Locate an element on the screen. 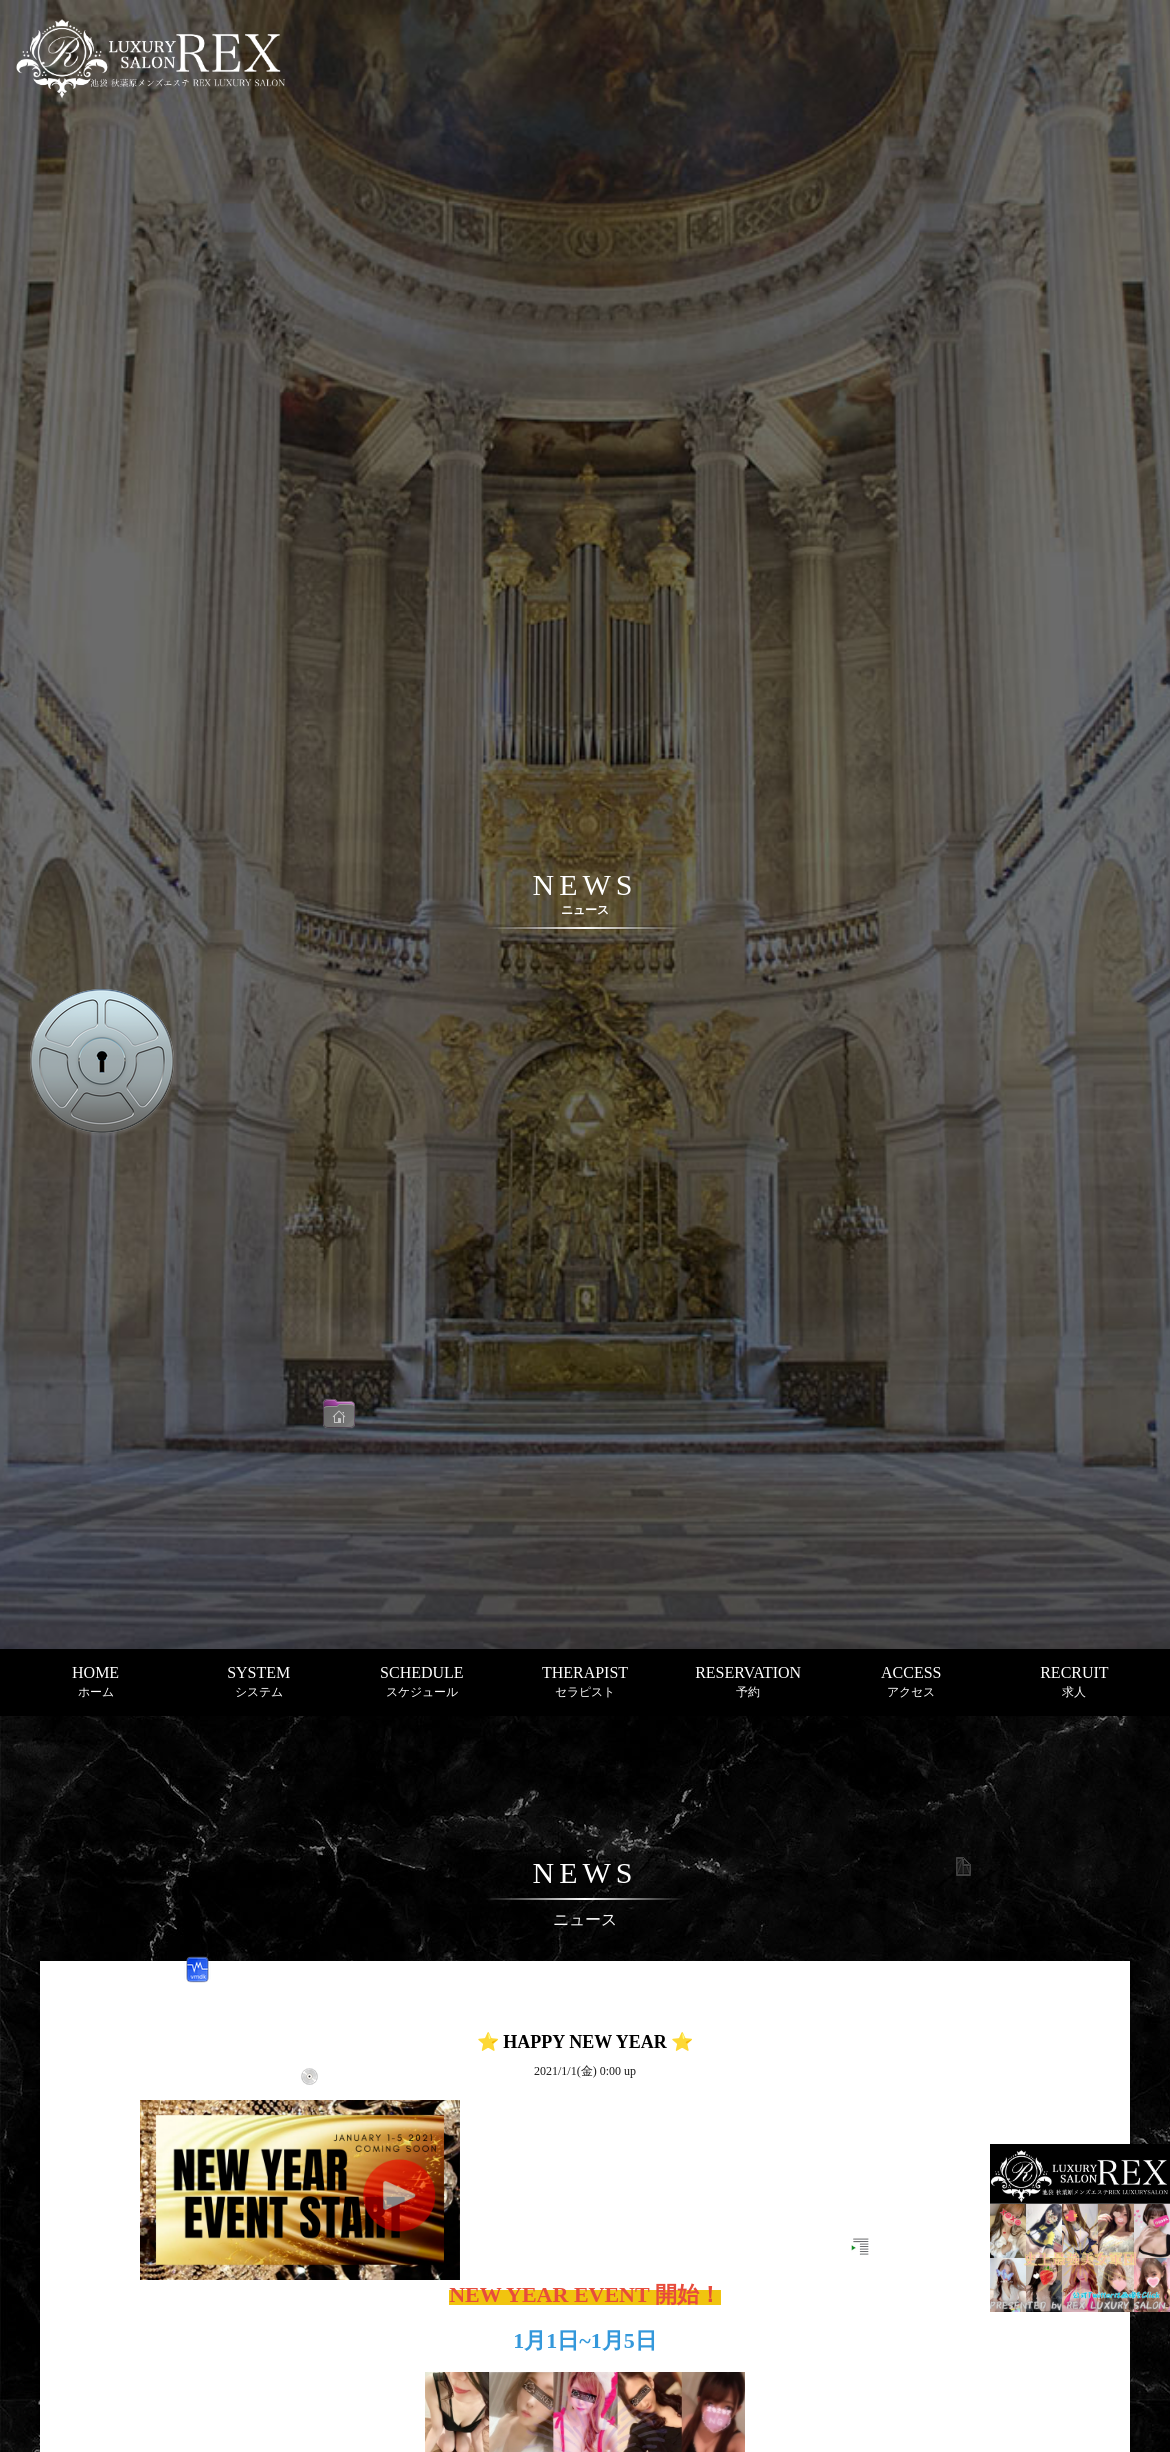  access archived camera footage in iMovie is located at coordinates (102, 1061).